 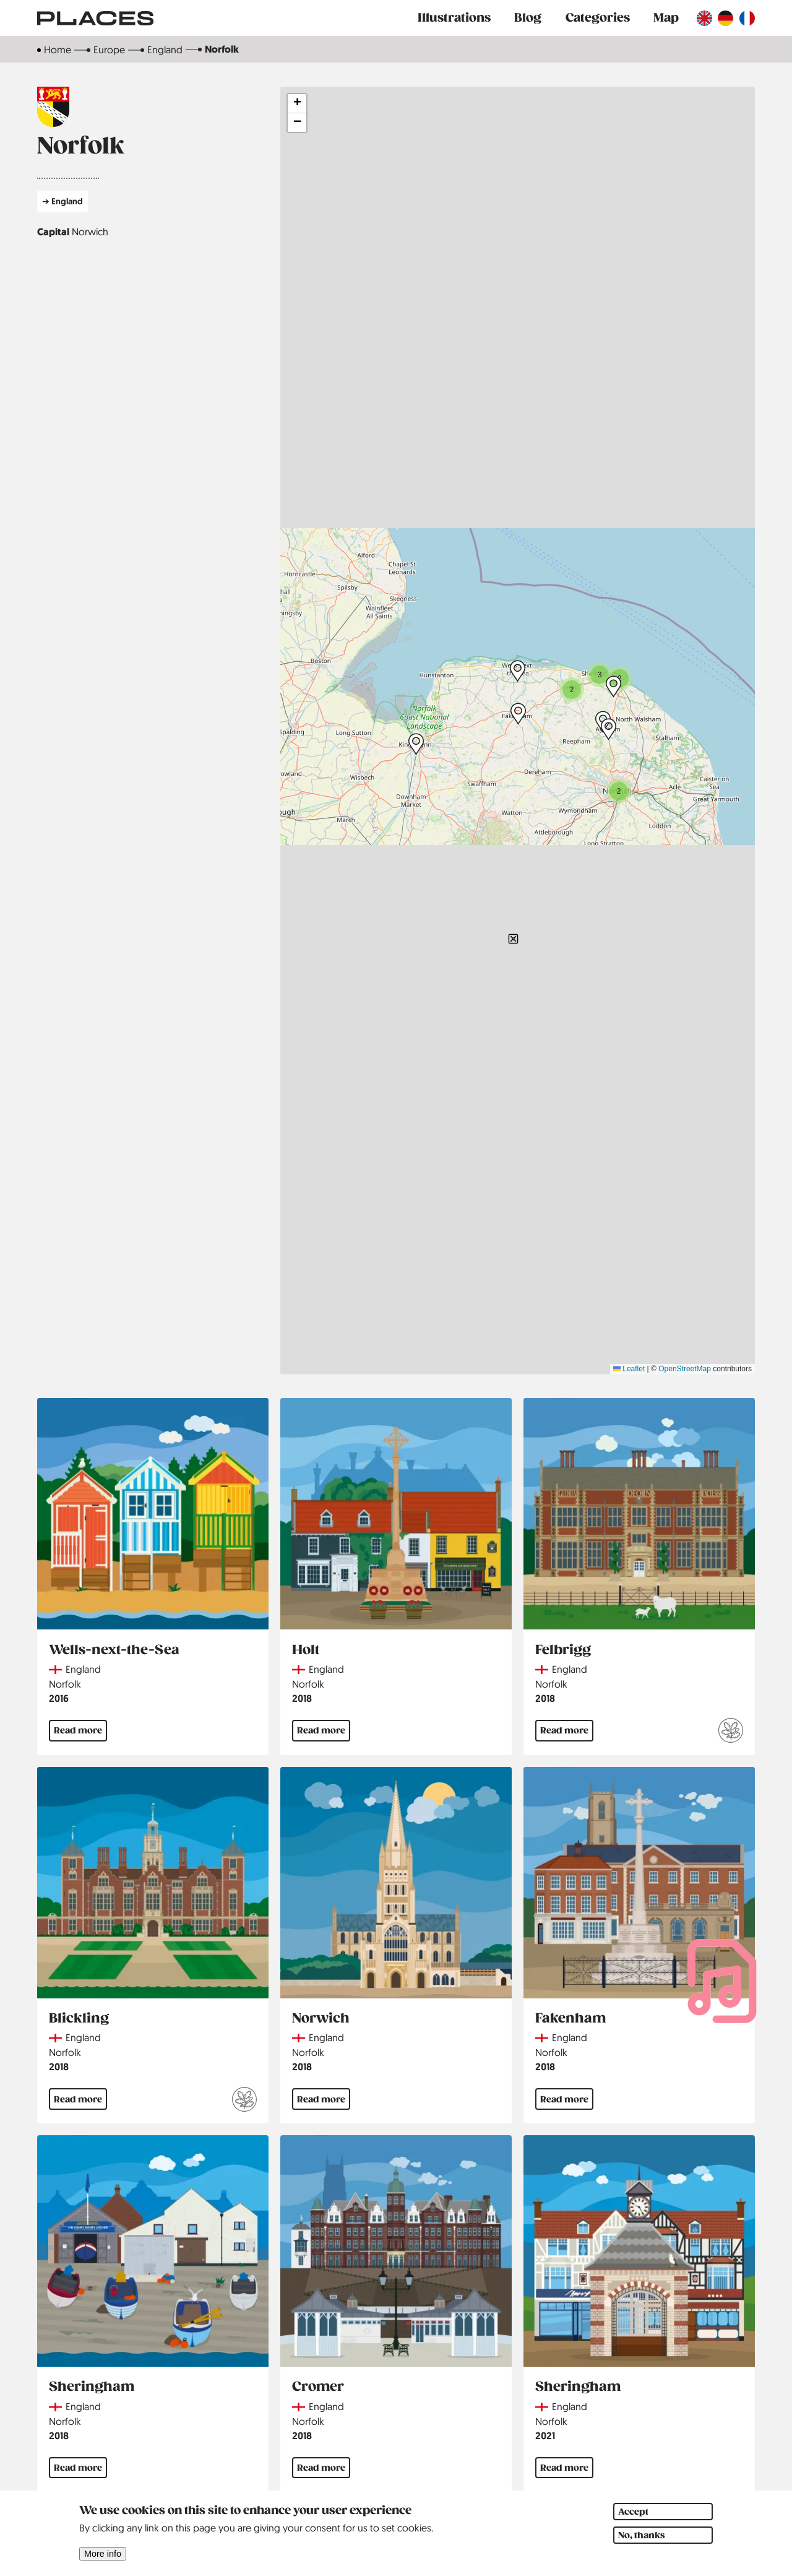 I want to click on open an audio or music file, so click(x=722, y=1981).